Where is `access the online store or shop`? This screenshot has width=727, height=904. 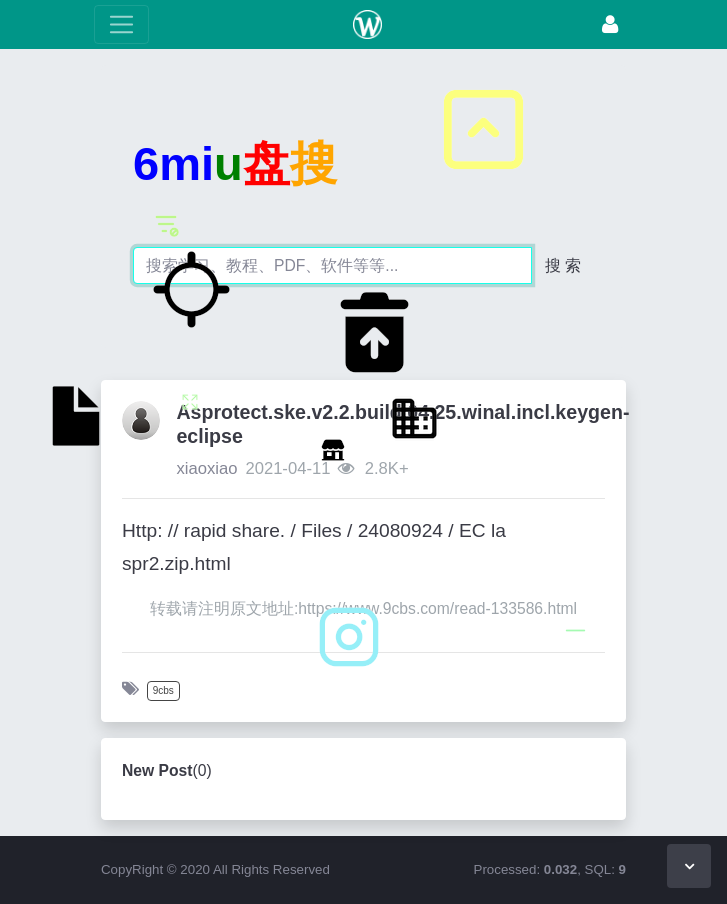
access the online store or shop is located at coordinates (333, 450).